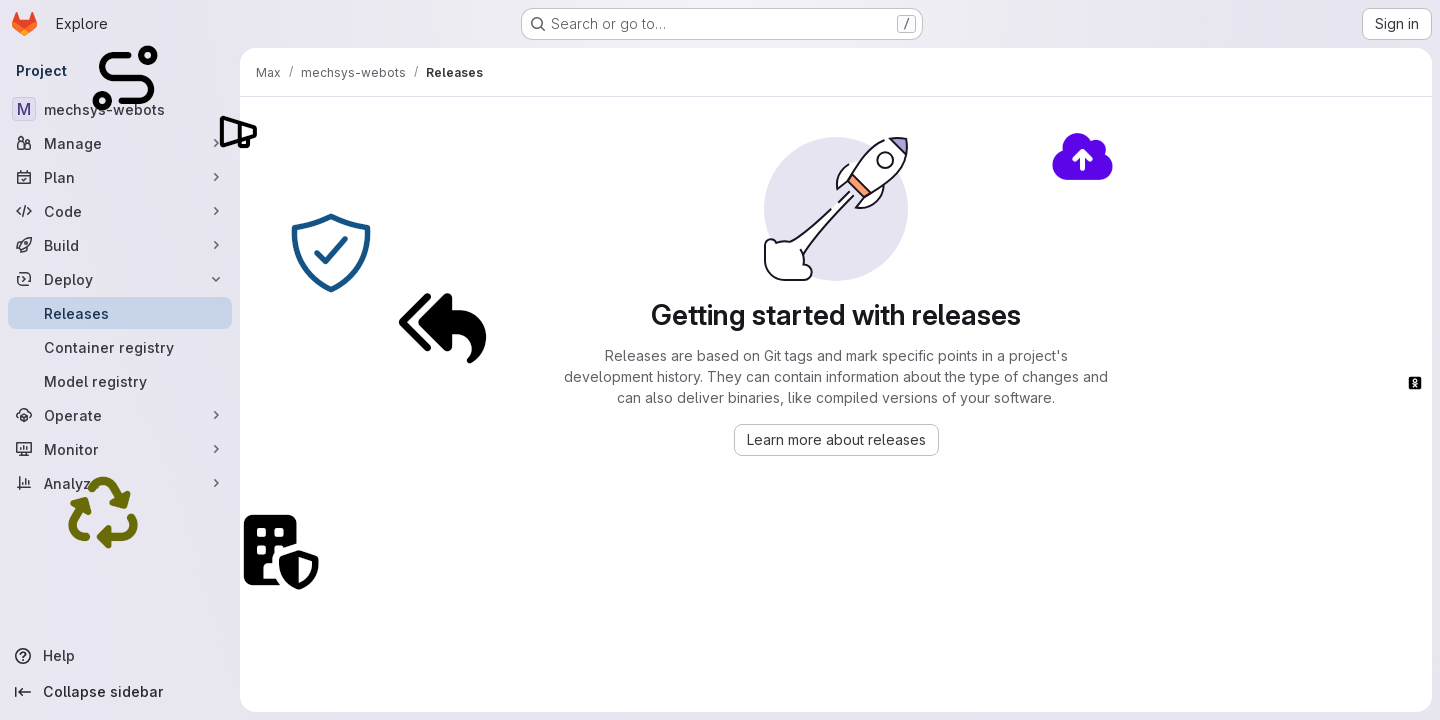 This screenshot has width=1440, height=720. I want to click on reply to all recipients, so click(442, 329).